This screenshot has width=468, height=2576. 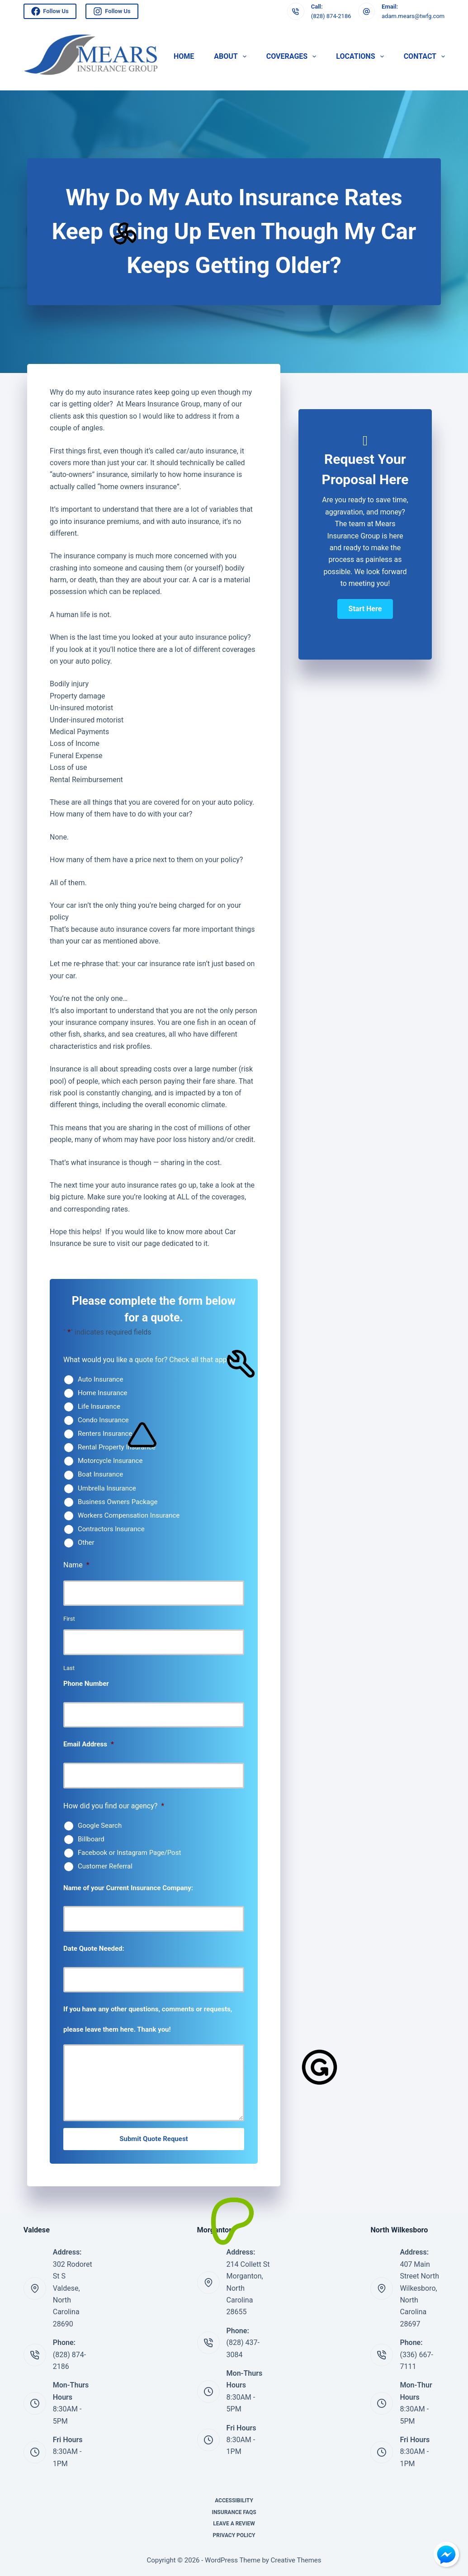 I want to click on access settings or configuration options, so click(x=241, y=1363).